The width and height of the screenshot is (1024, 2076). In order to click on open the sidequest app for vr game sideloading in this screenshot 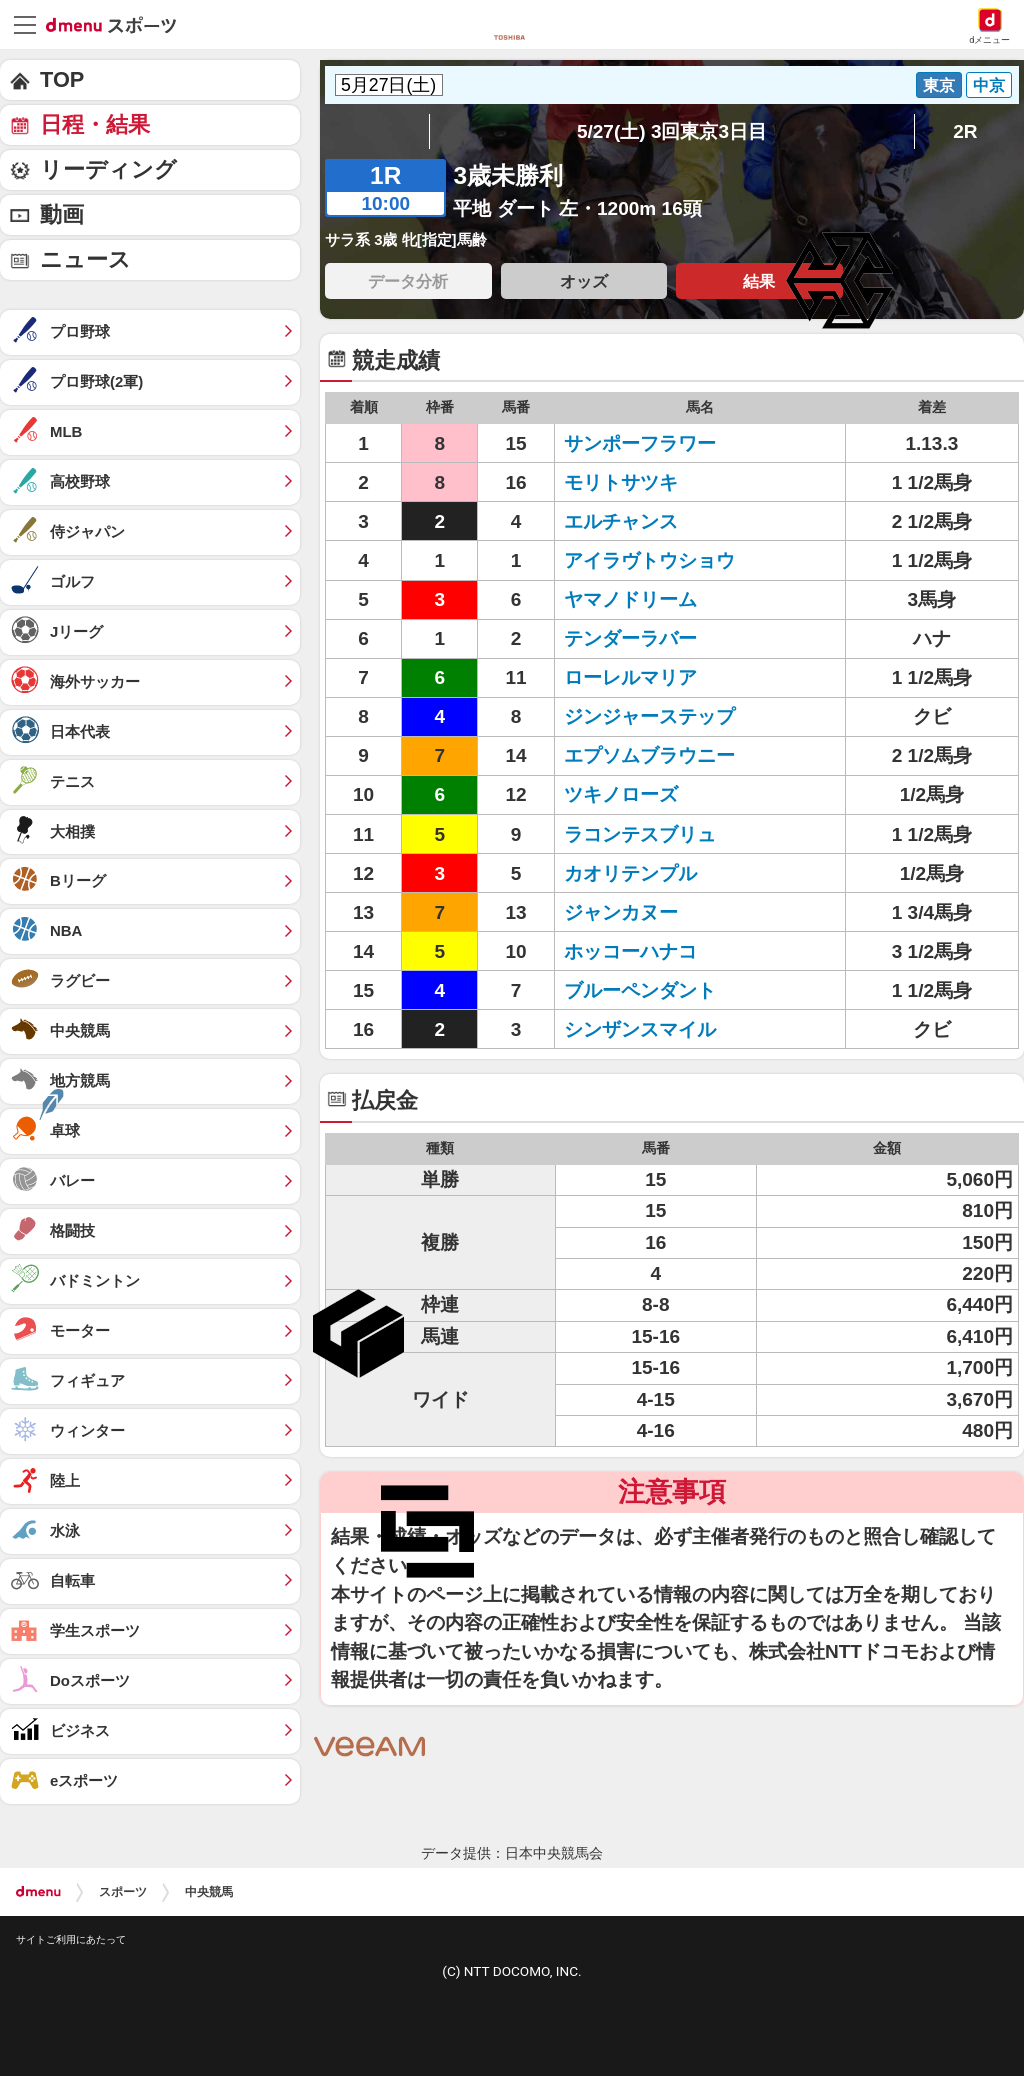, I will do `click(839, 280)`.